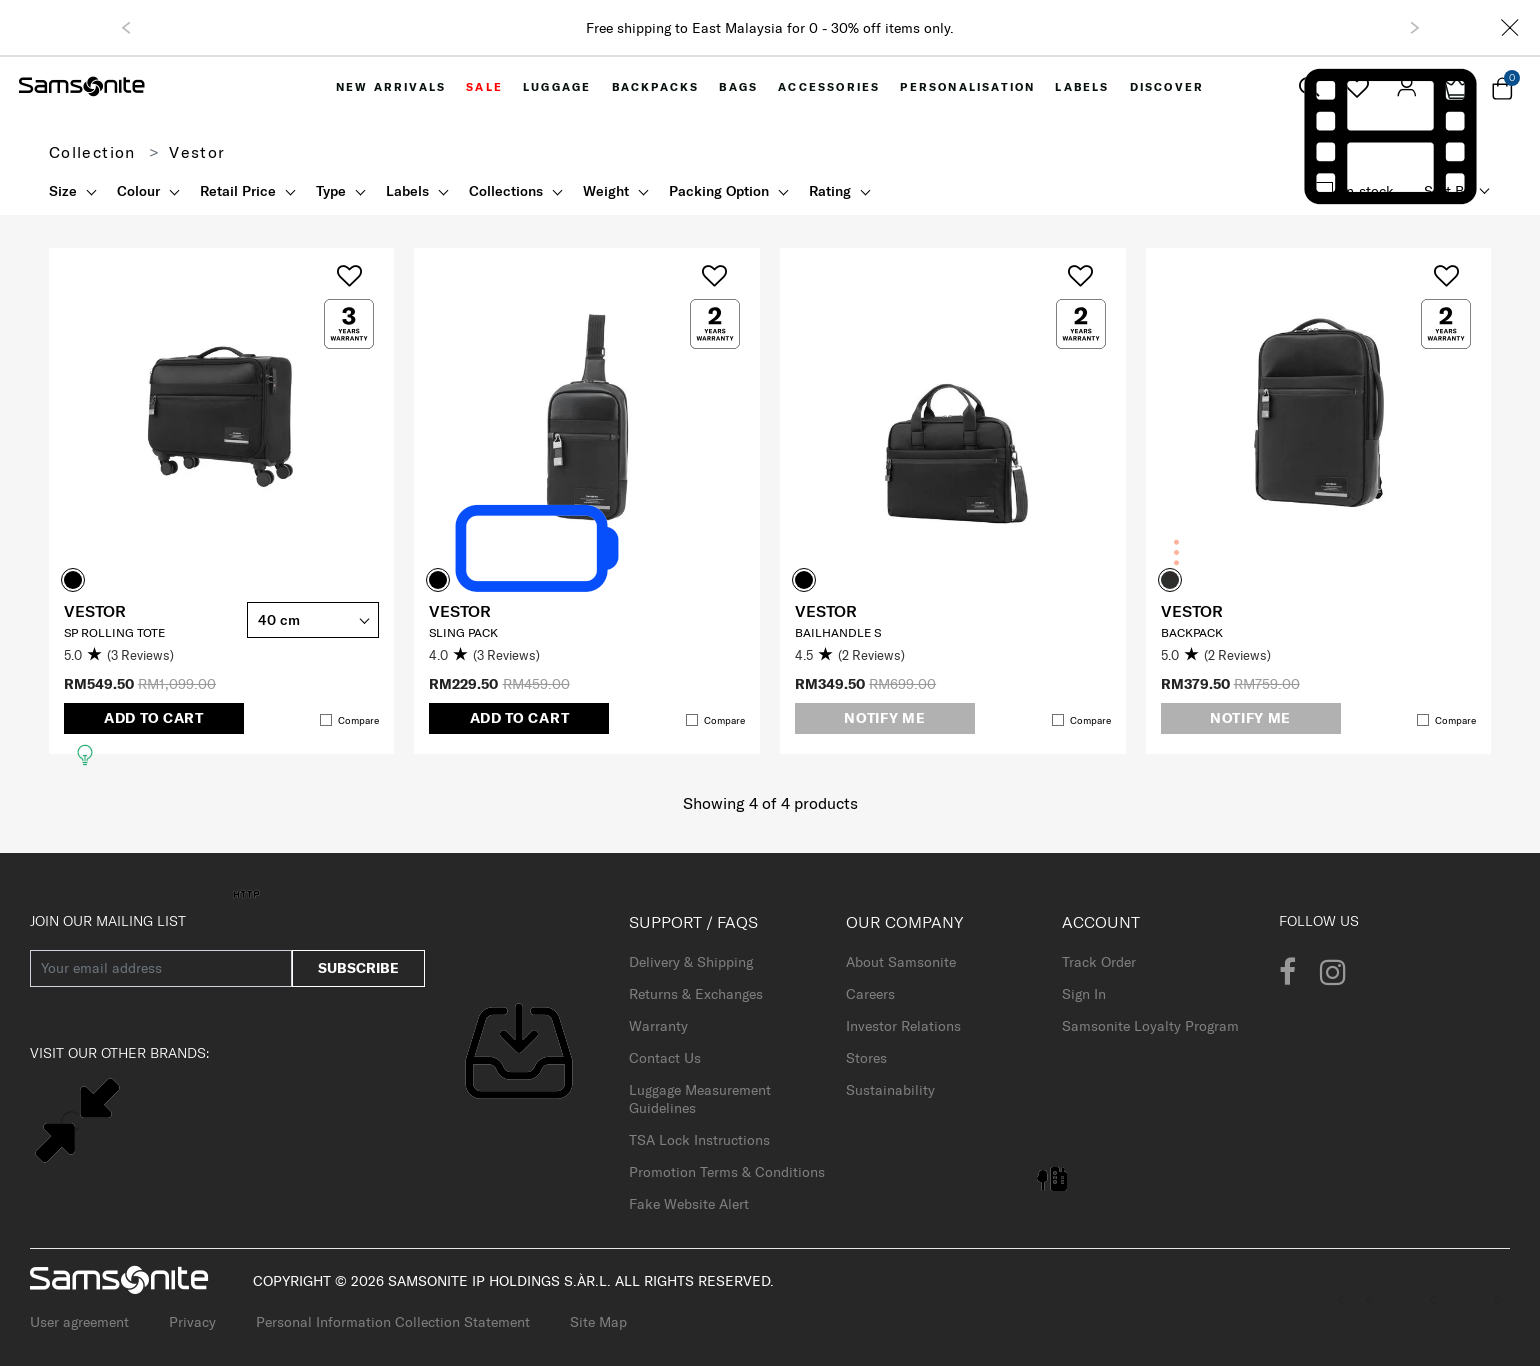  Describe the element at coordinates (85, 755) in the screenshot. I see `view tips or suggestions` at that location.